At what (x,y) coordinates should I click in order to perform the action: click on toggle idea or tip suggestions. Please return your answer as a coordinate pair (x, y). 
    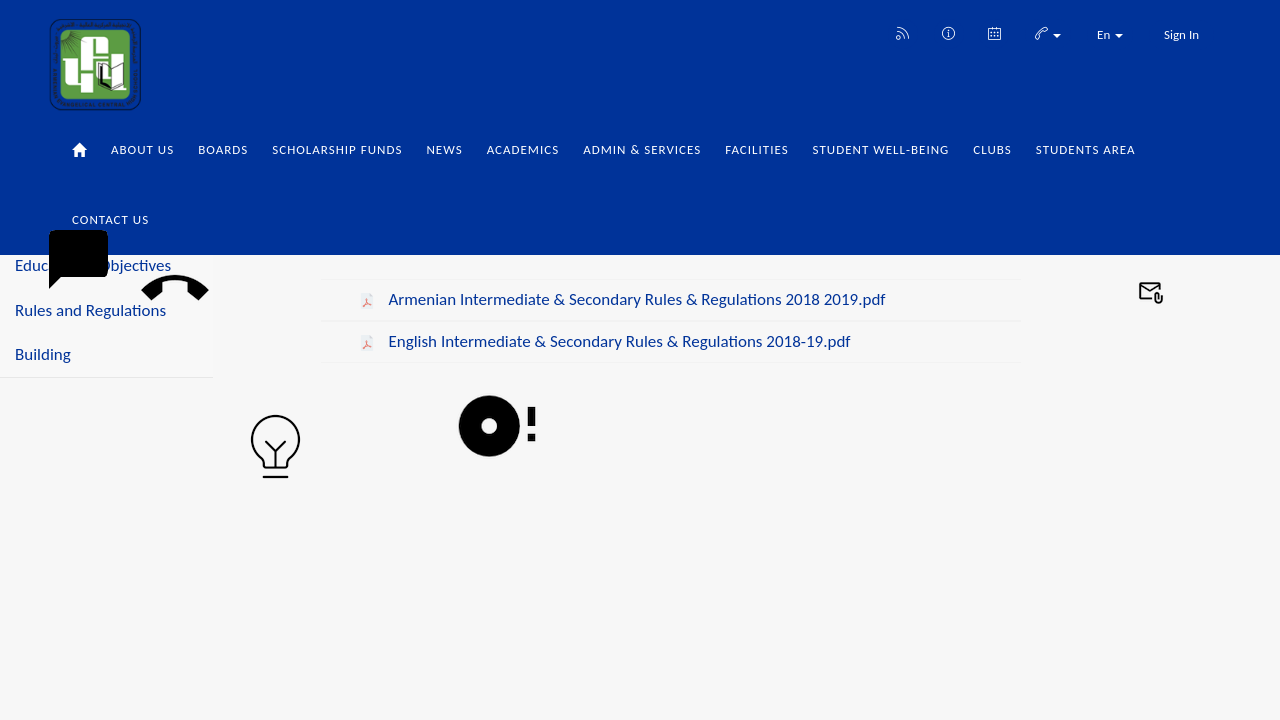
    Looking at the image, I should click on (275, 446).